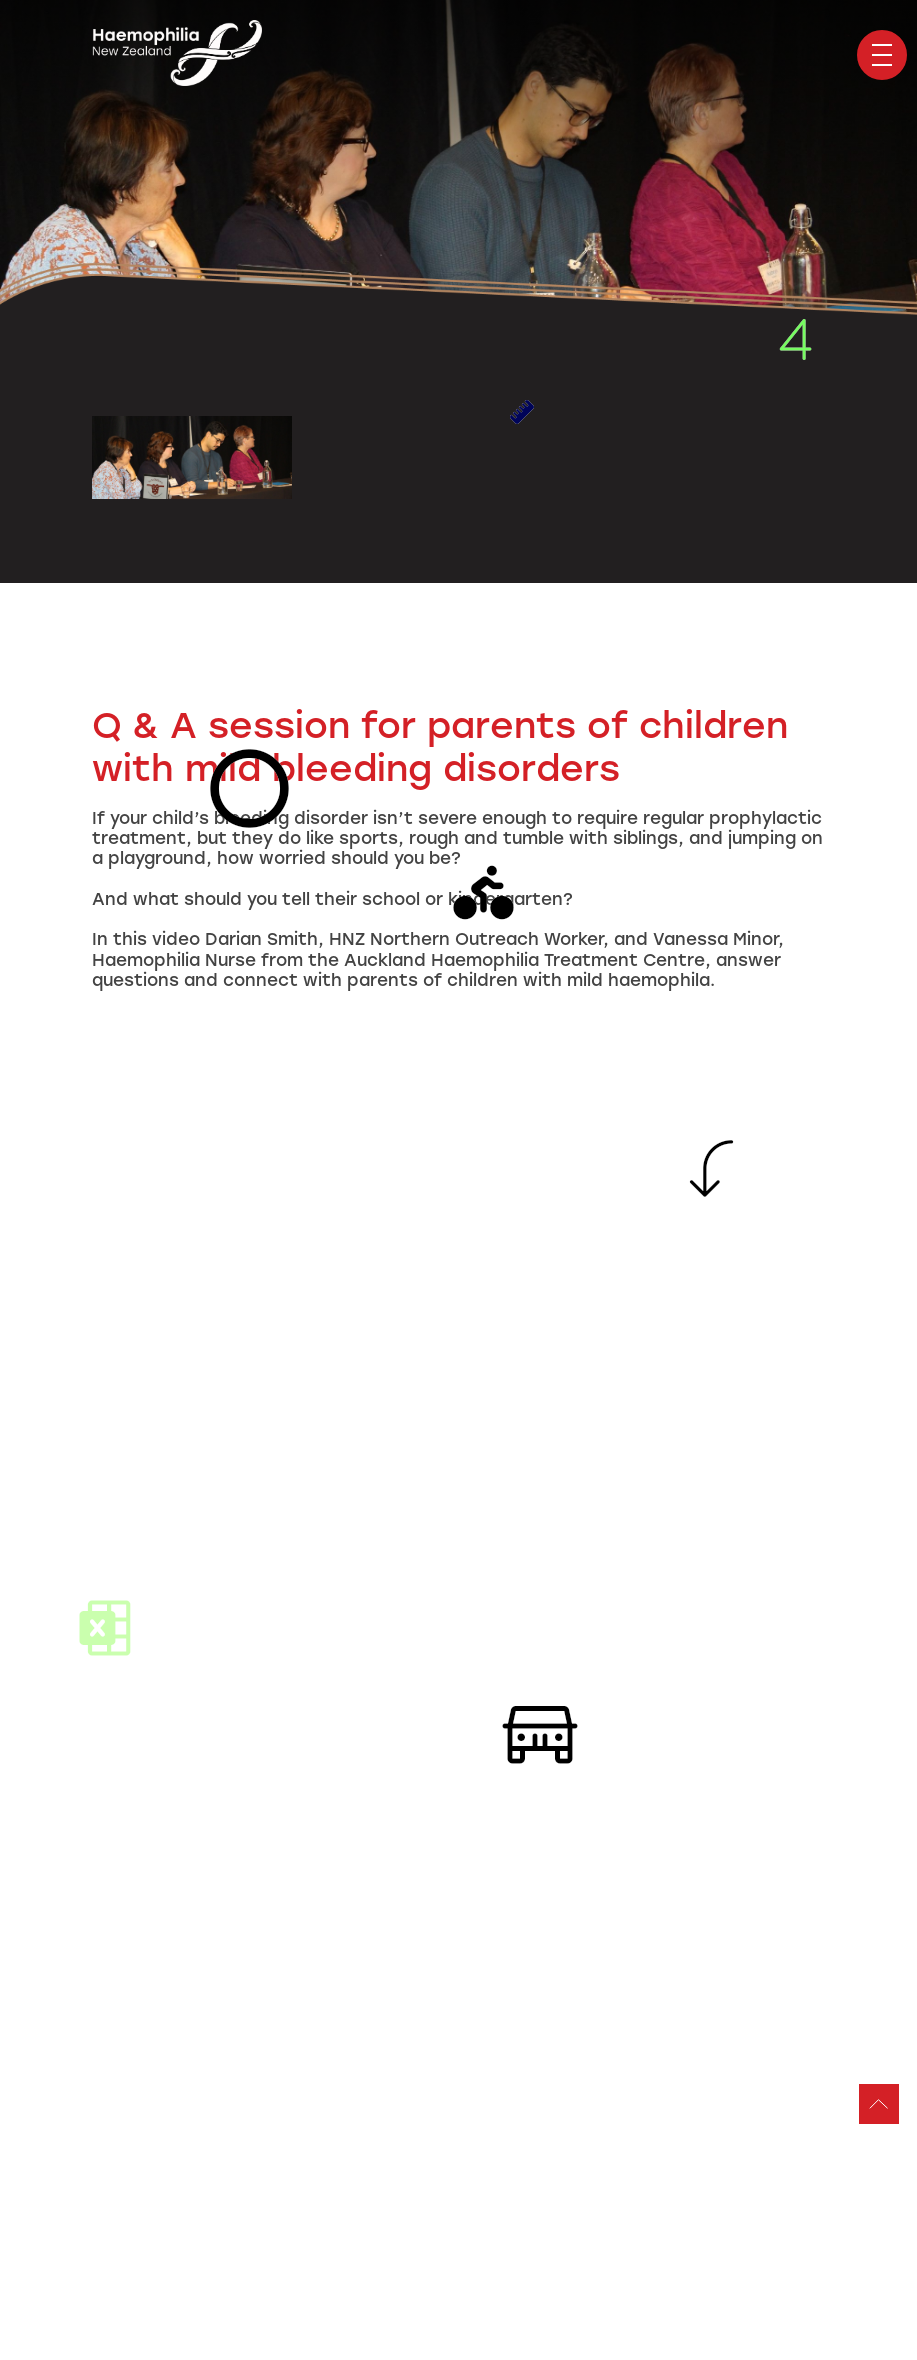 The image size is (917, 2360). I want to click on access measurement tools, so click(522, 412).